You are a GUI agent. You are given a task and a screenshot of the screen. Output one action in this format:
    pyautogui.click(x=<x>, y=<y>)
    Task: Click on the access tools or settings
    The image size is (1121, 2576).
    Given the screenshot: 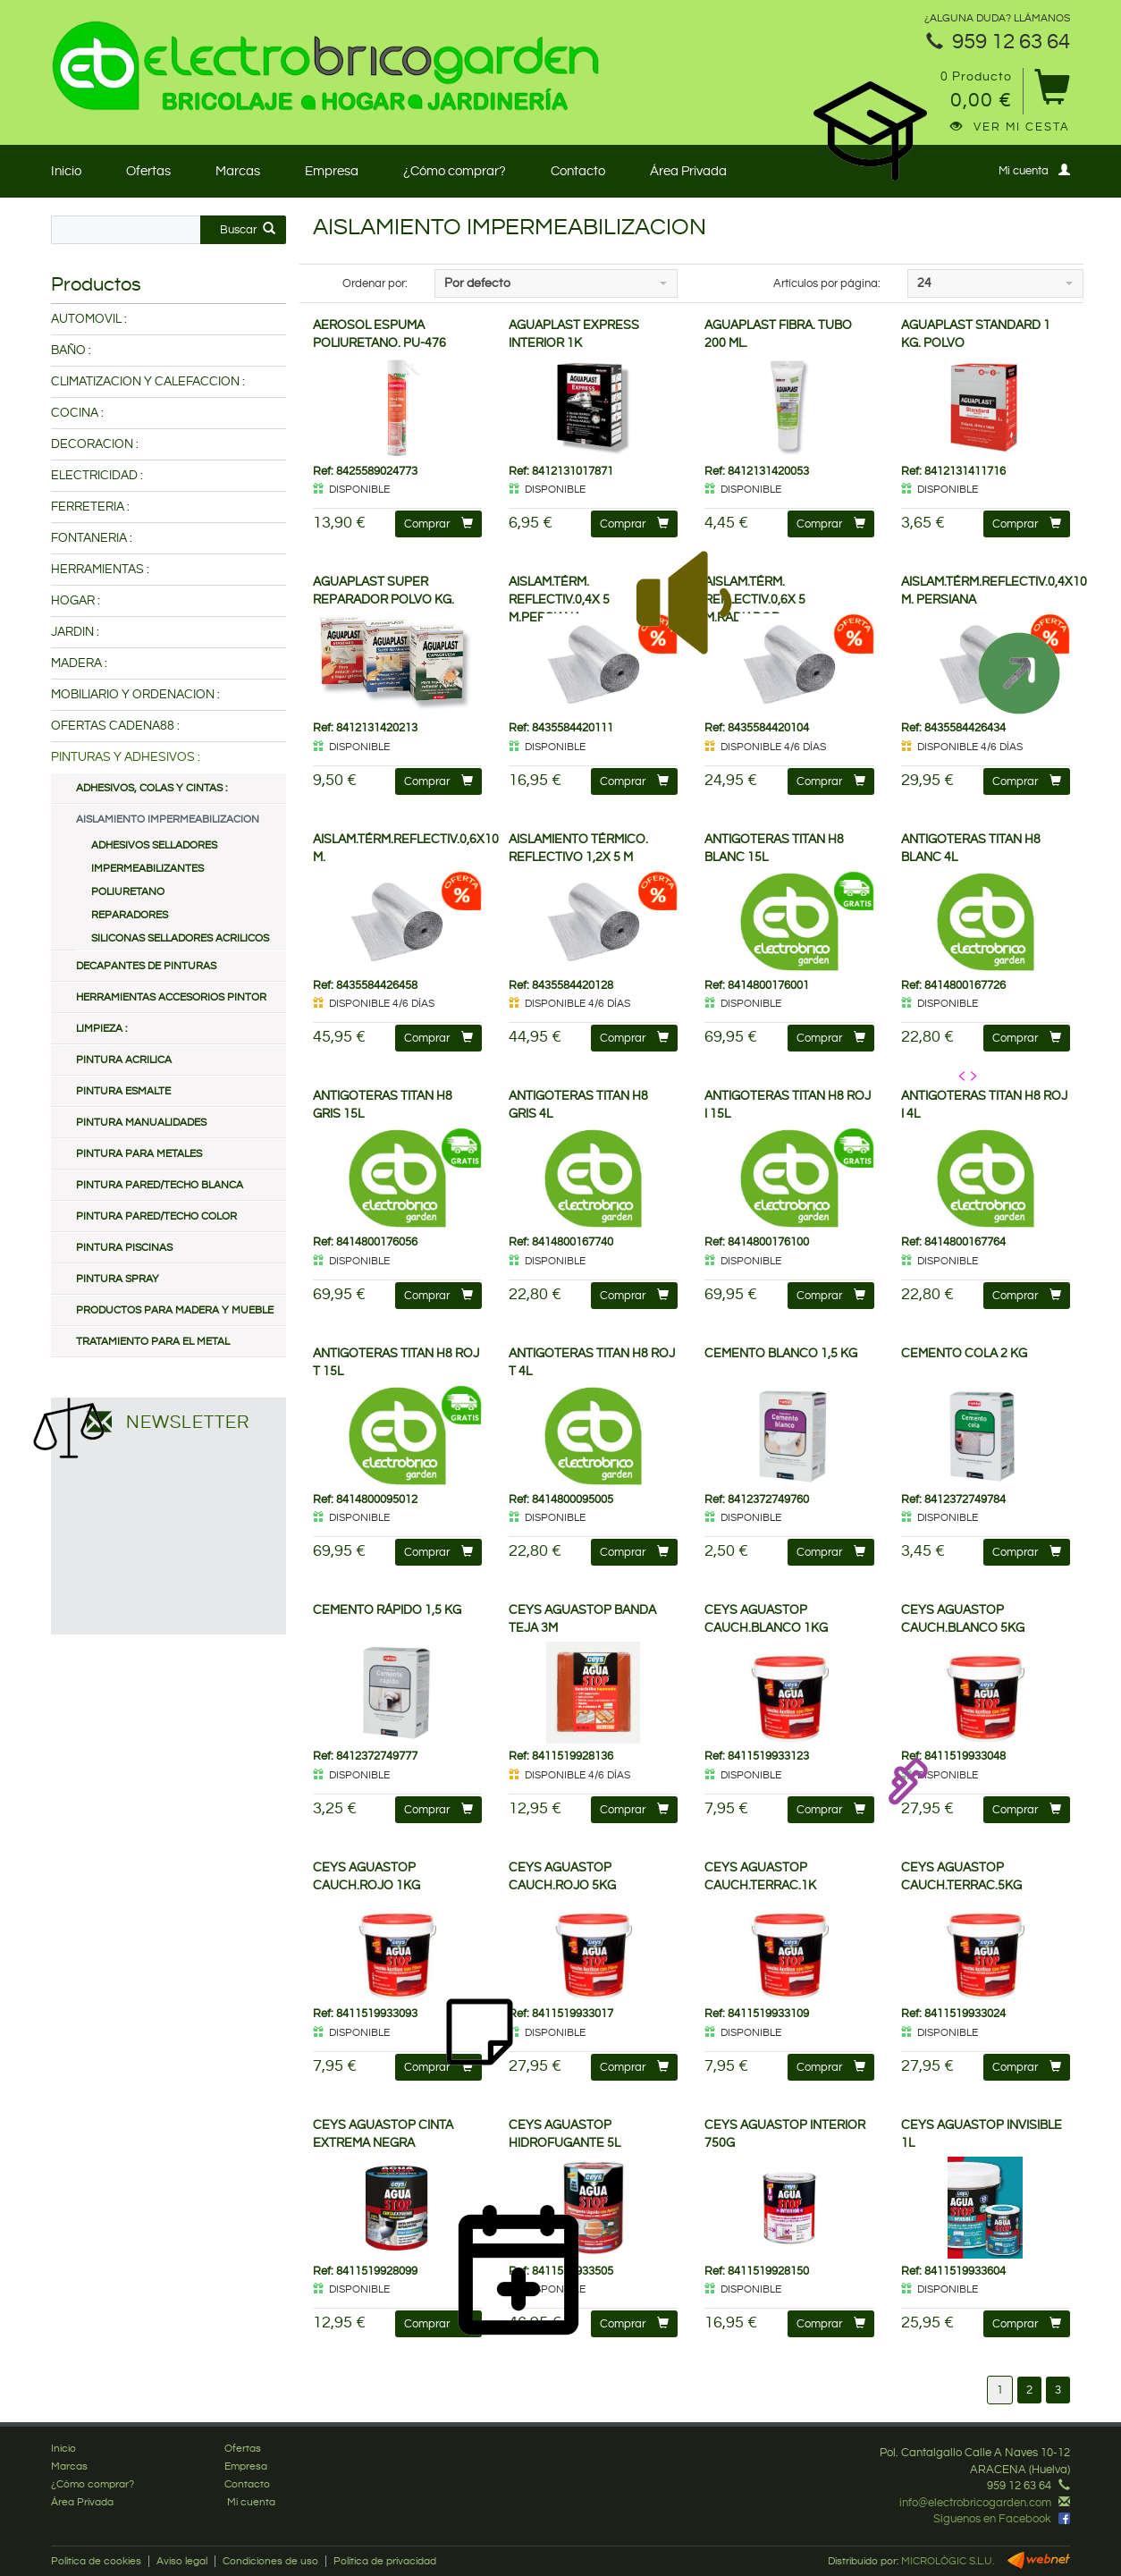 What is the action you would take?
    pyautogui.click(x=907, y=1781)
    